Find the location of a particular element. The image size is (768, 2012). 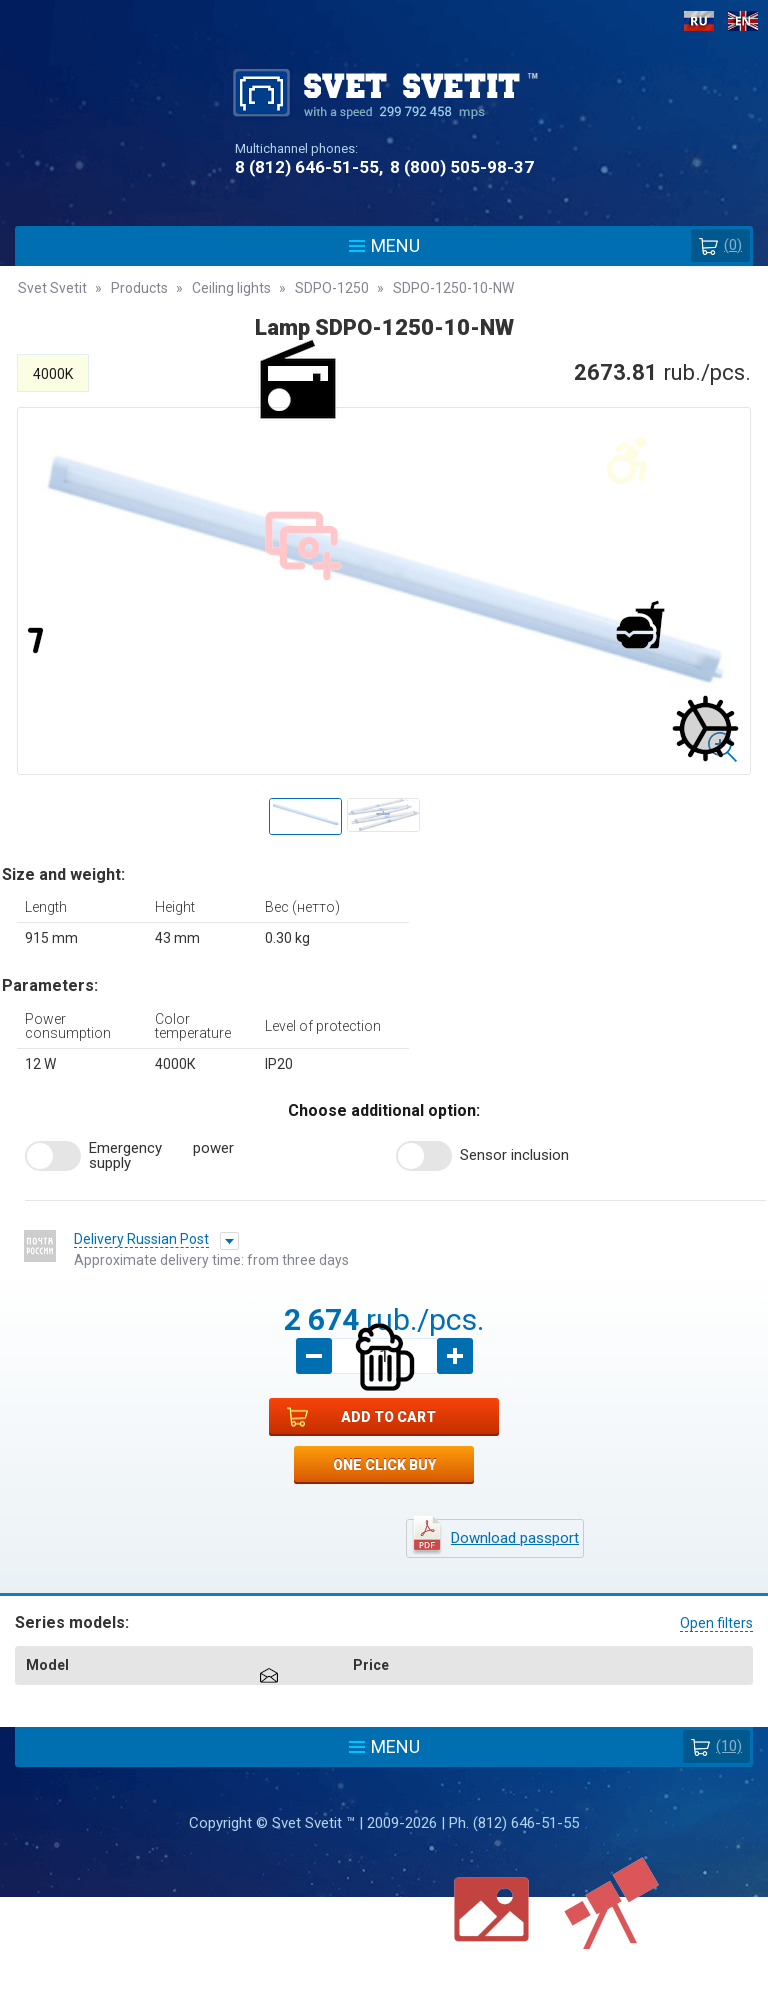

browse nearby bars or breweries is located at coordinates (385, 1357).